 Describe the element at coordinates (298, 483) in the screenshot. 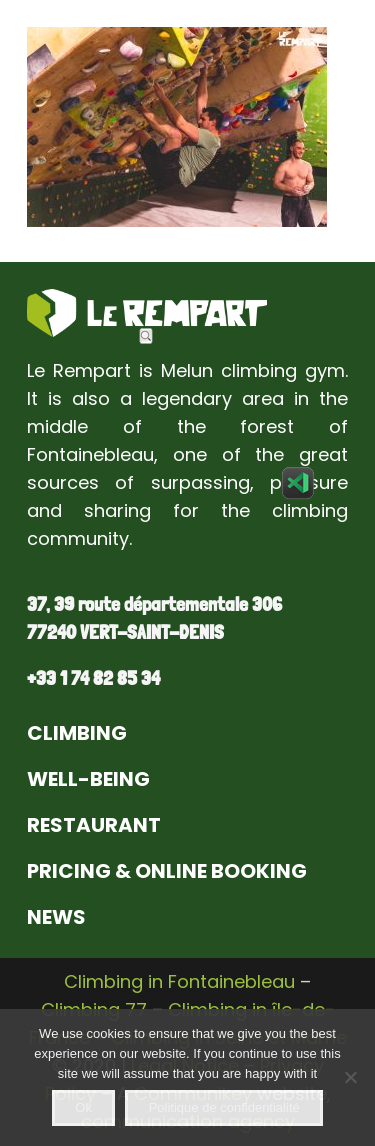

I see `open visual studio code insiders app` at that location.